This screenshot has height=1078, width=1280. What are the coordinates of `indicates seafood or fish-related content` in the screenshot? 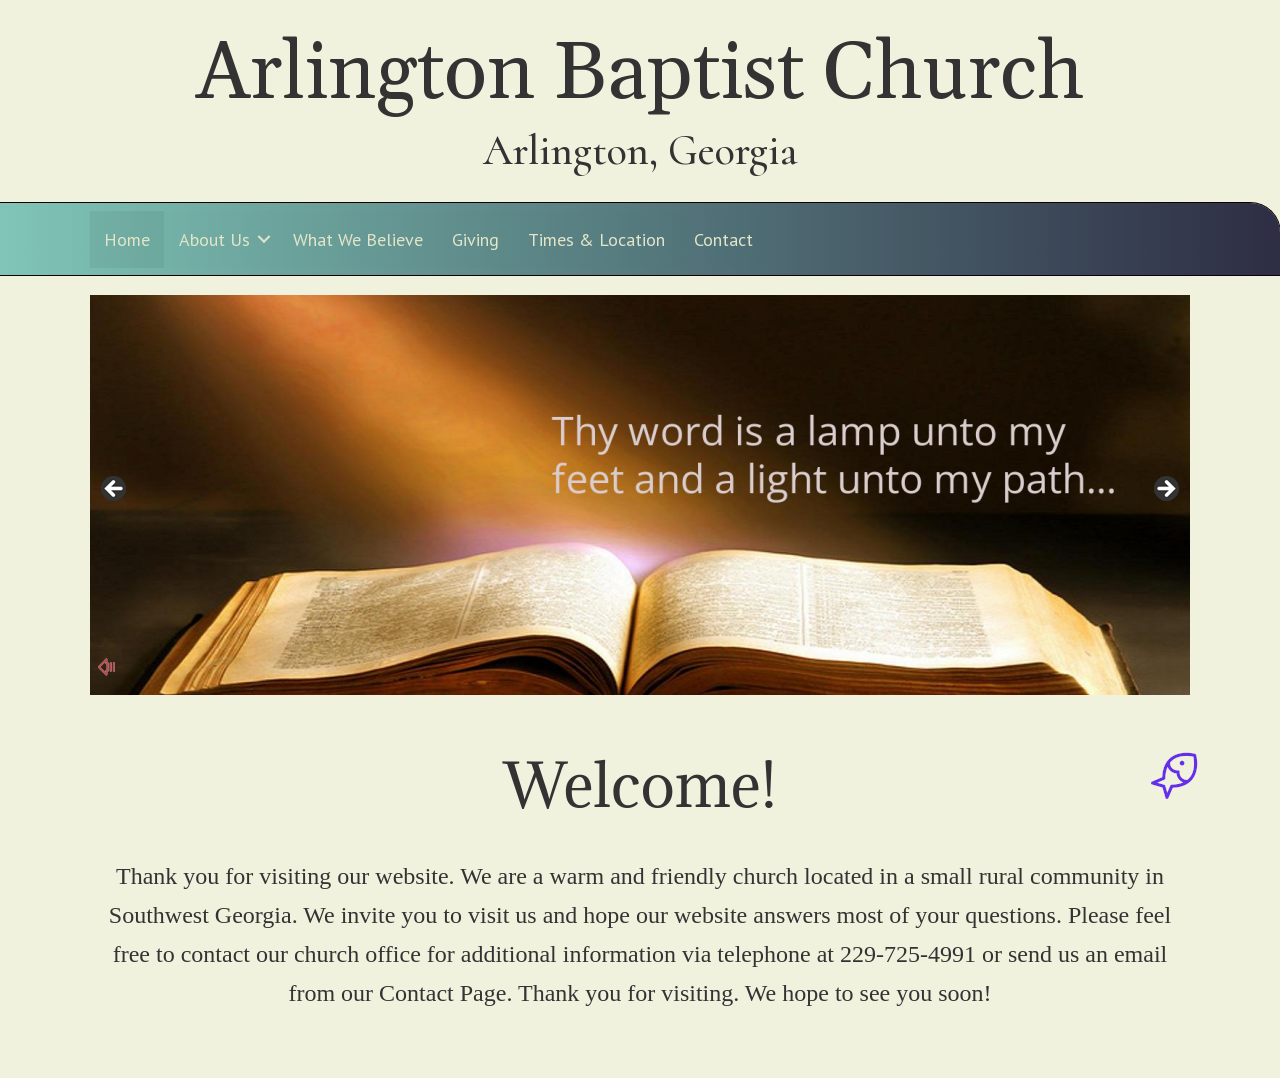 It's located at (1176, 773).